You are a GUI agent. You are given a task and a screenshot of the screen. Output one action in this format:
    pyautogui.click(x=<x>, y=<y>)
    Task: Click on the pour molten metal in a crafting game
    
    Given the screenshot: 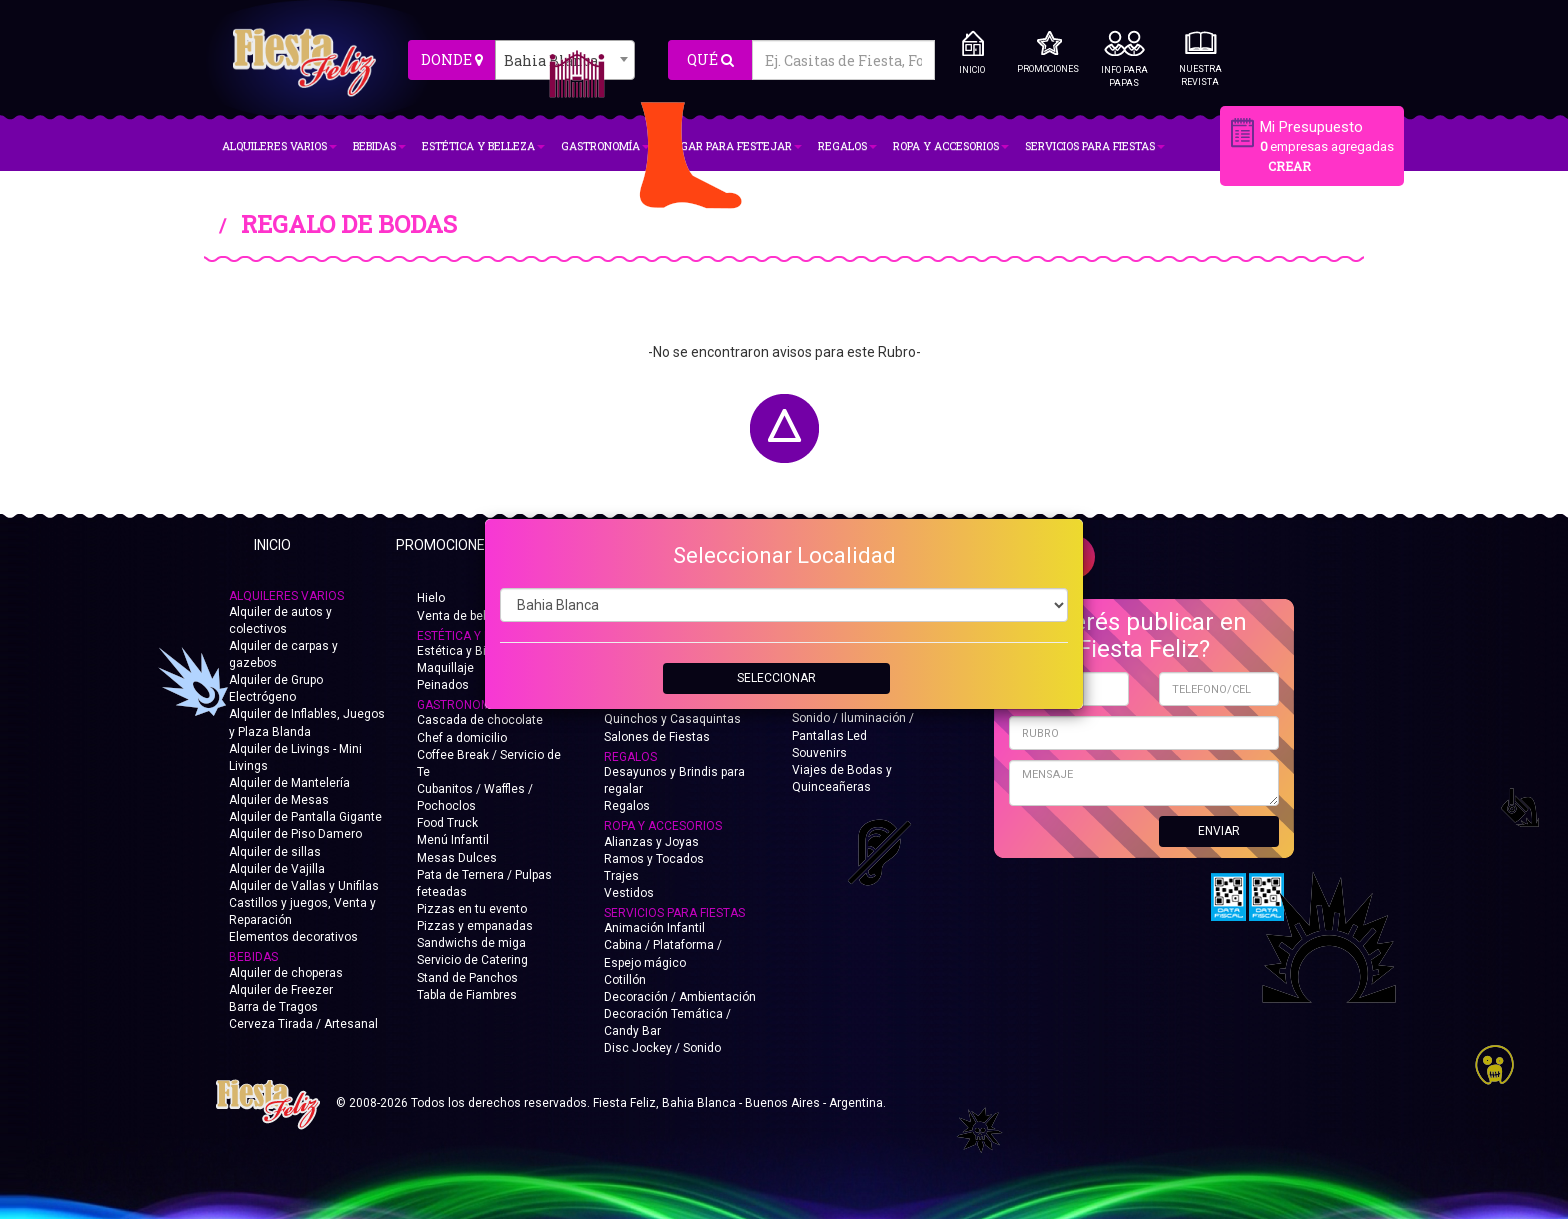 What is the action you would take?
    pyautogui.click(x=1519, y=807)
    